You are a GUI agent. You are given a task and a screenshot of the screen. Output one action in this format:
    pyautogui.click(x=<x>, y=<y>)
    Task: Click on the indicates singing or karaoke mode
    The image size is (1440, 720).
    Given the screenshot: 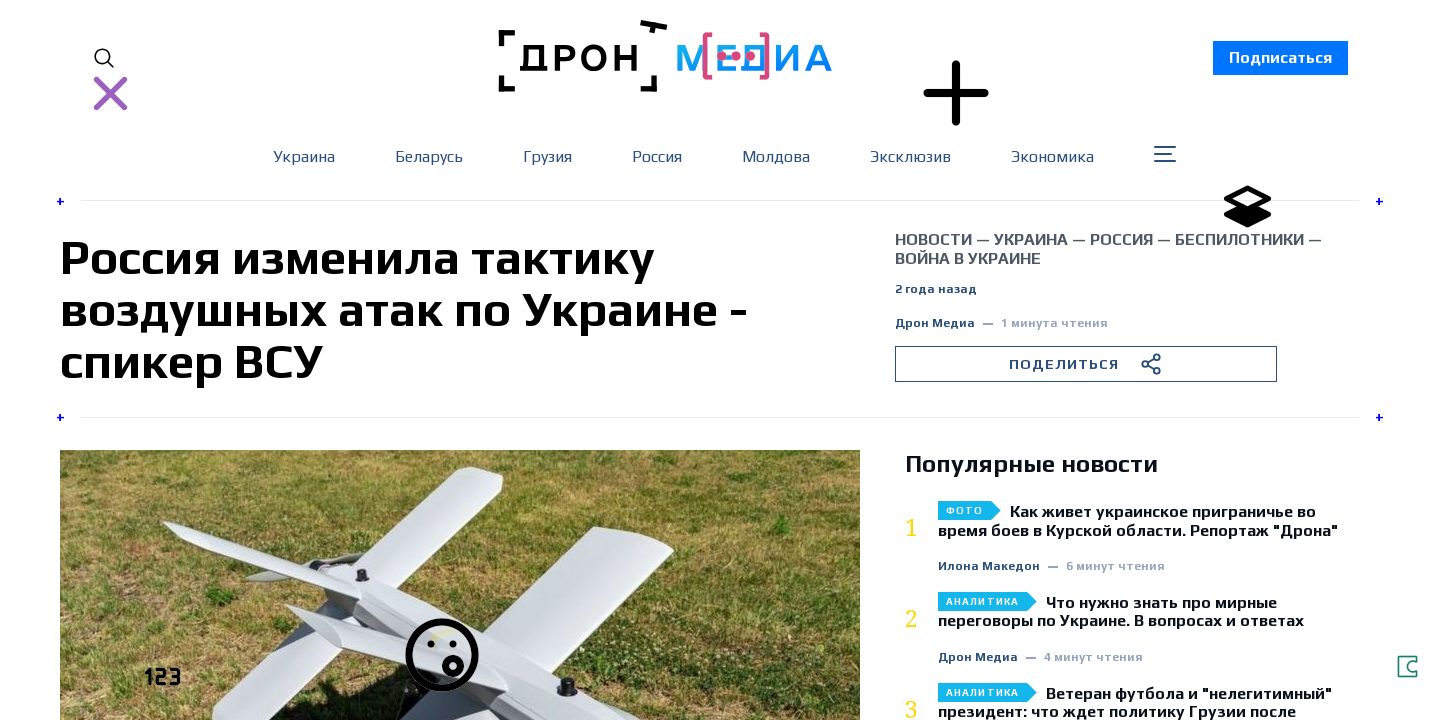 What is the action you would take?
    pyautogui.click(x=442, y=655)
    